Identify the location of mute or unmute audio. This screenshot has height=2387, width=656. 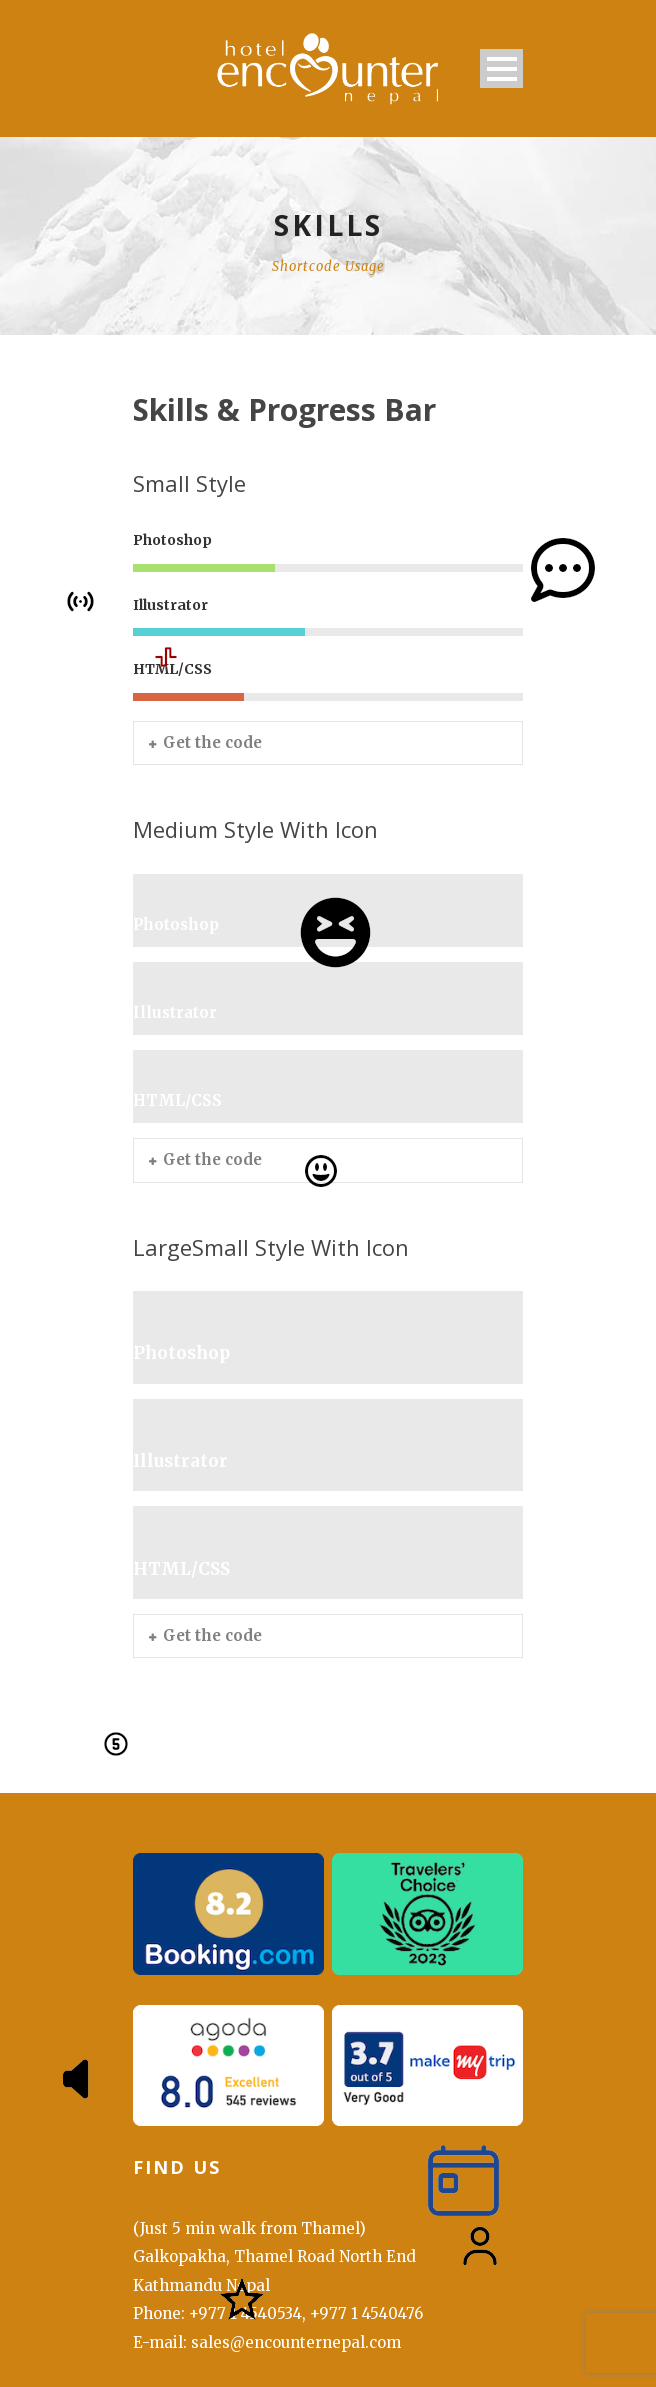
(77, 2079).